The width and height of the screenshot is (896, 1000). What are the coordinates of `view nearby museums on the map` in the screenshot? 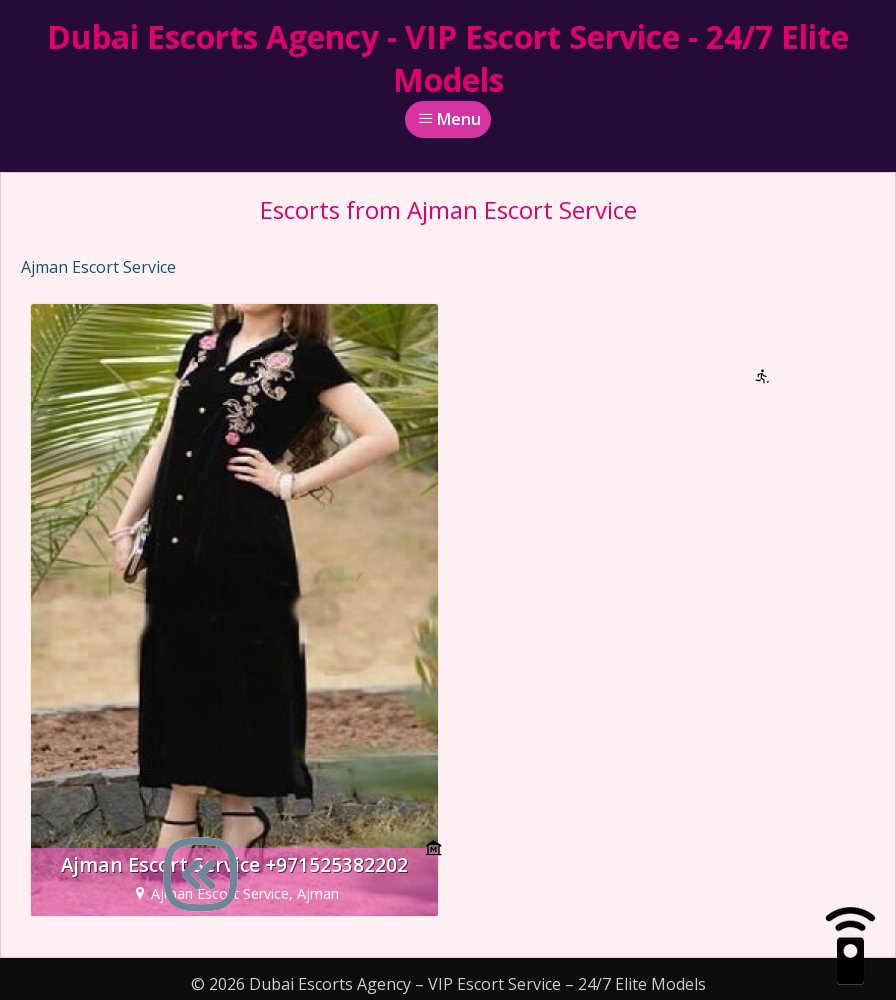 It's located at (433, 847).